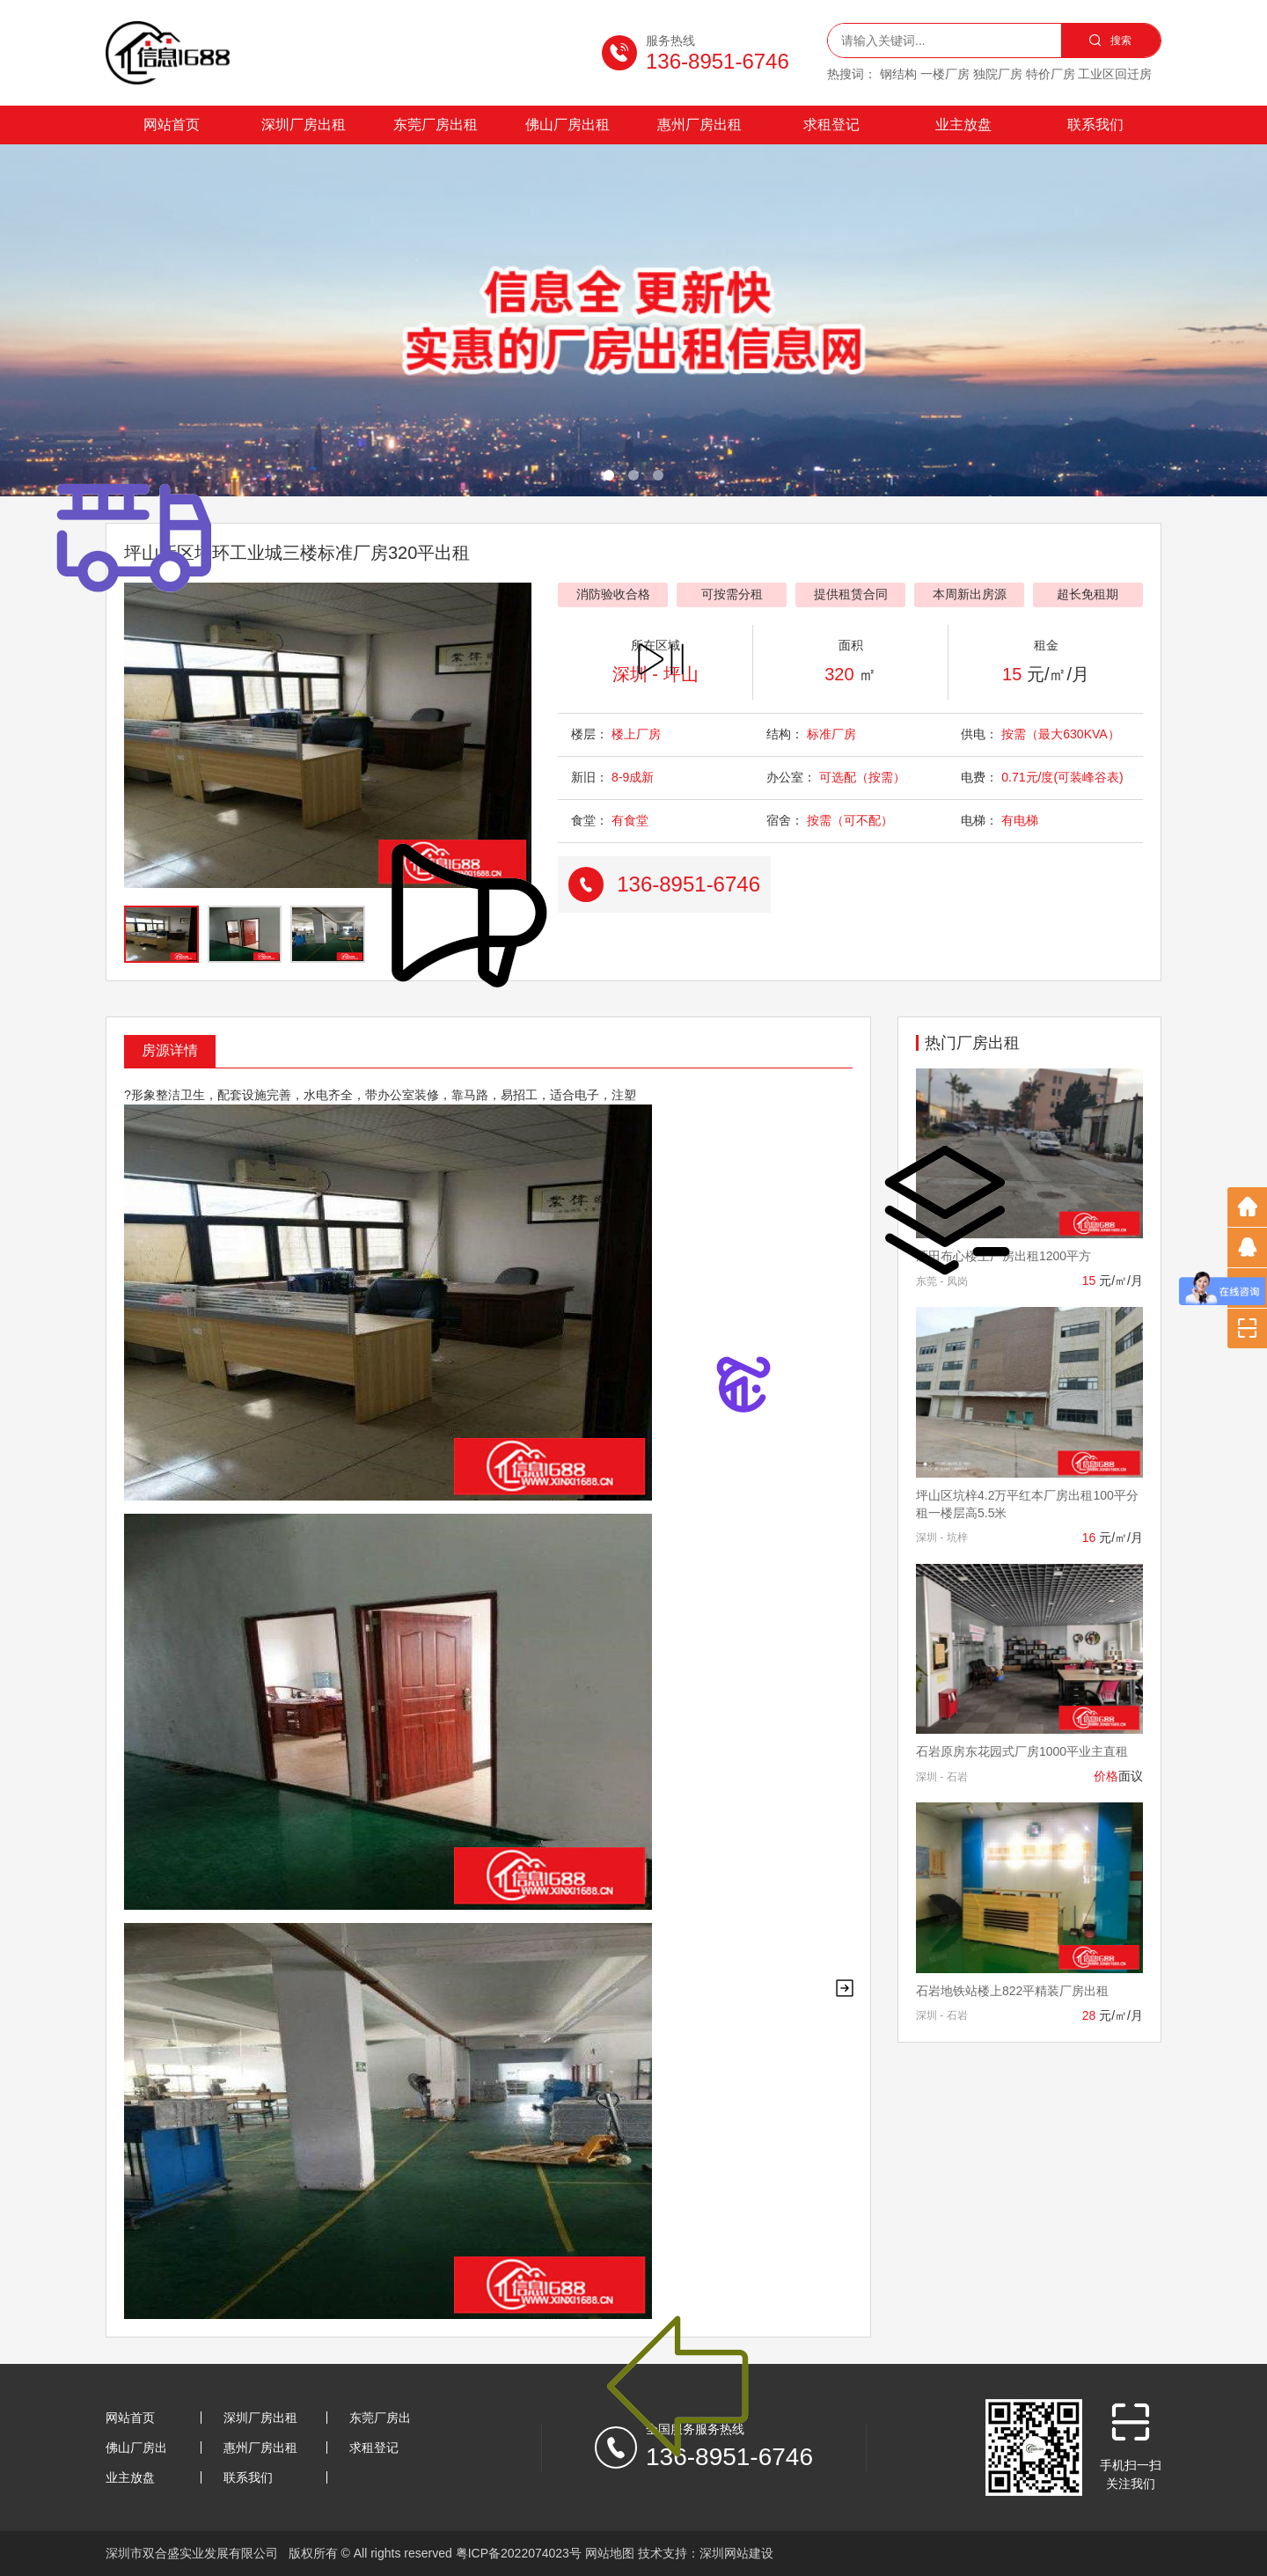  Describe the element at coordinates (945, 1210) in the screenshot. I see `remove a layer from the stack` at that location.